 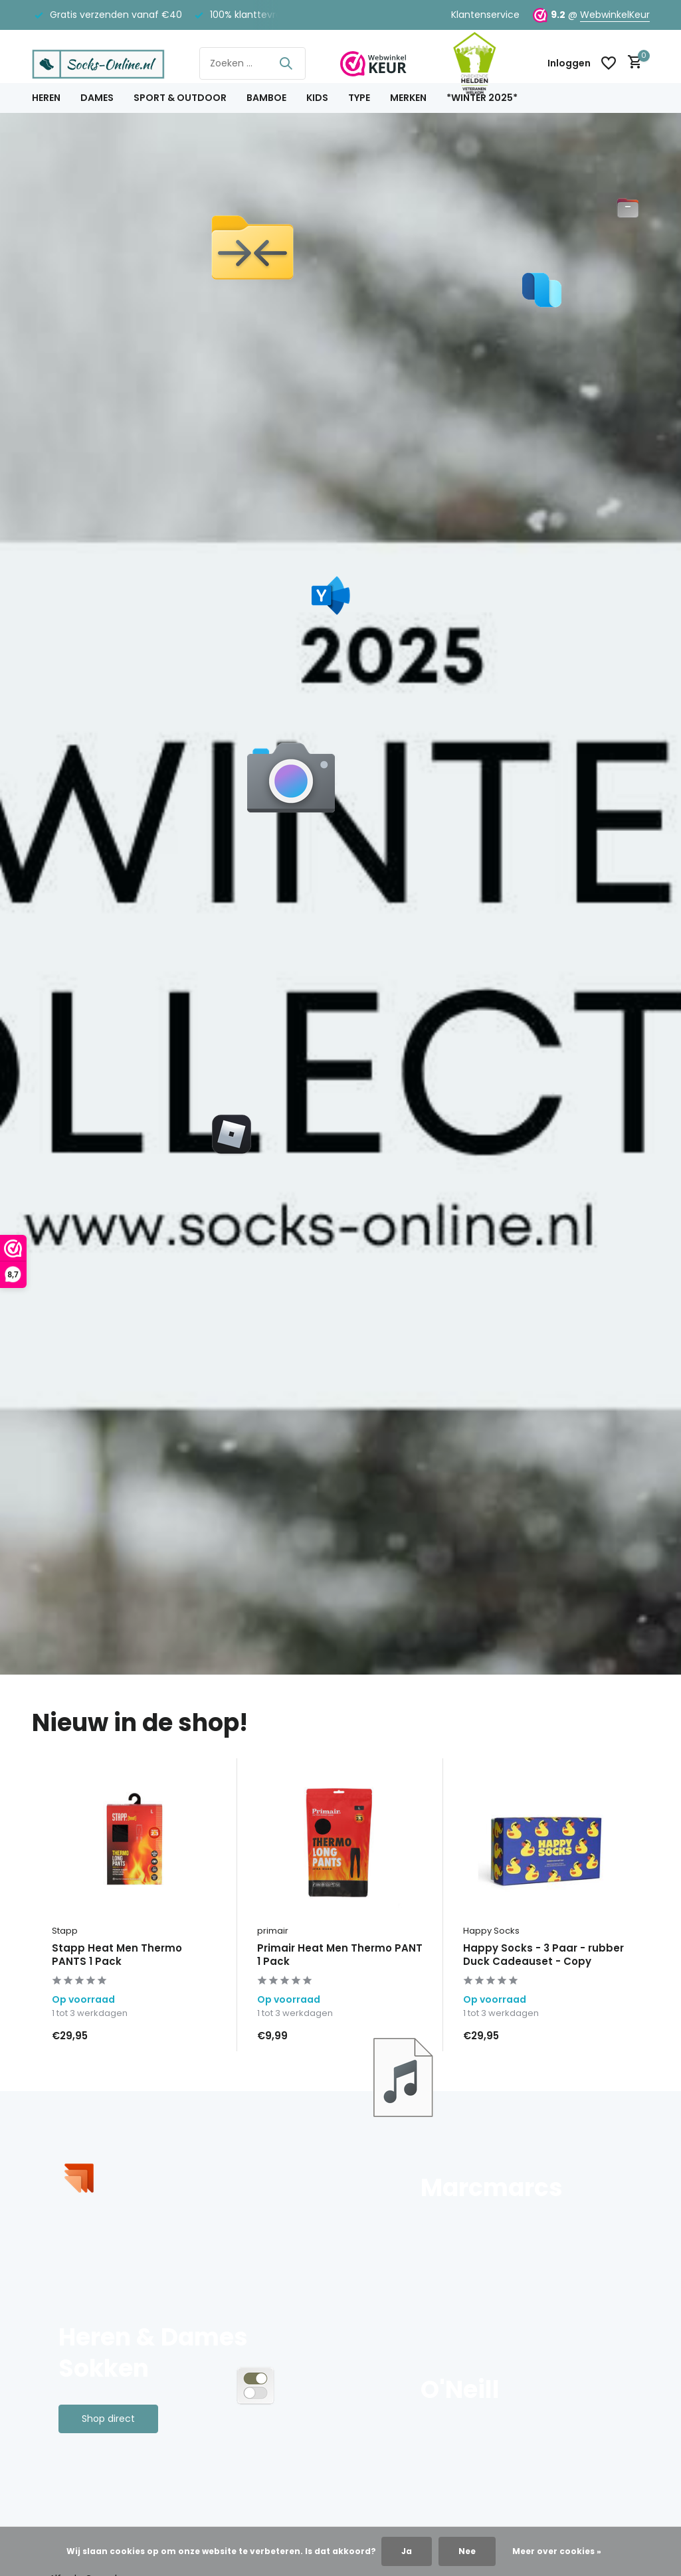 I want to click on open unity tweak tool to customize desktop settings, so click(x=255, y=2385).